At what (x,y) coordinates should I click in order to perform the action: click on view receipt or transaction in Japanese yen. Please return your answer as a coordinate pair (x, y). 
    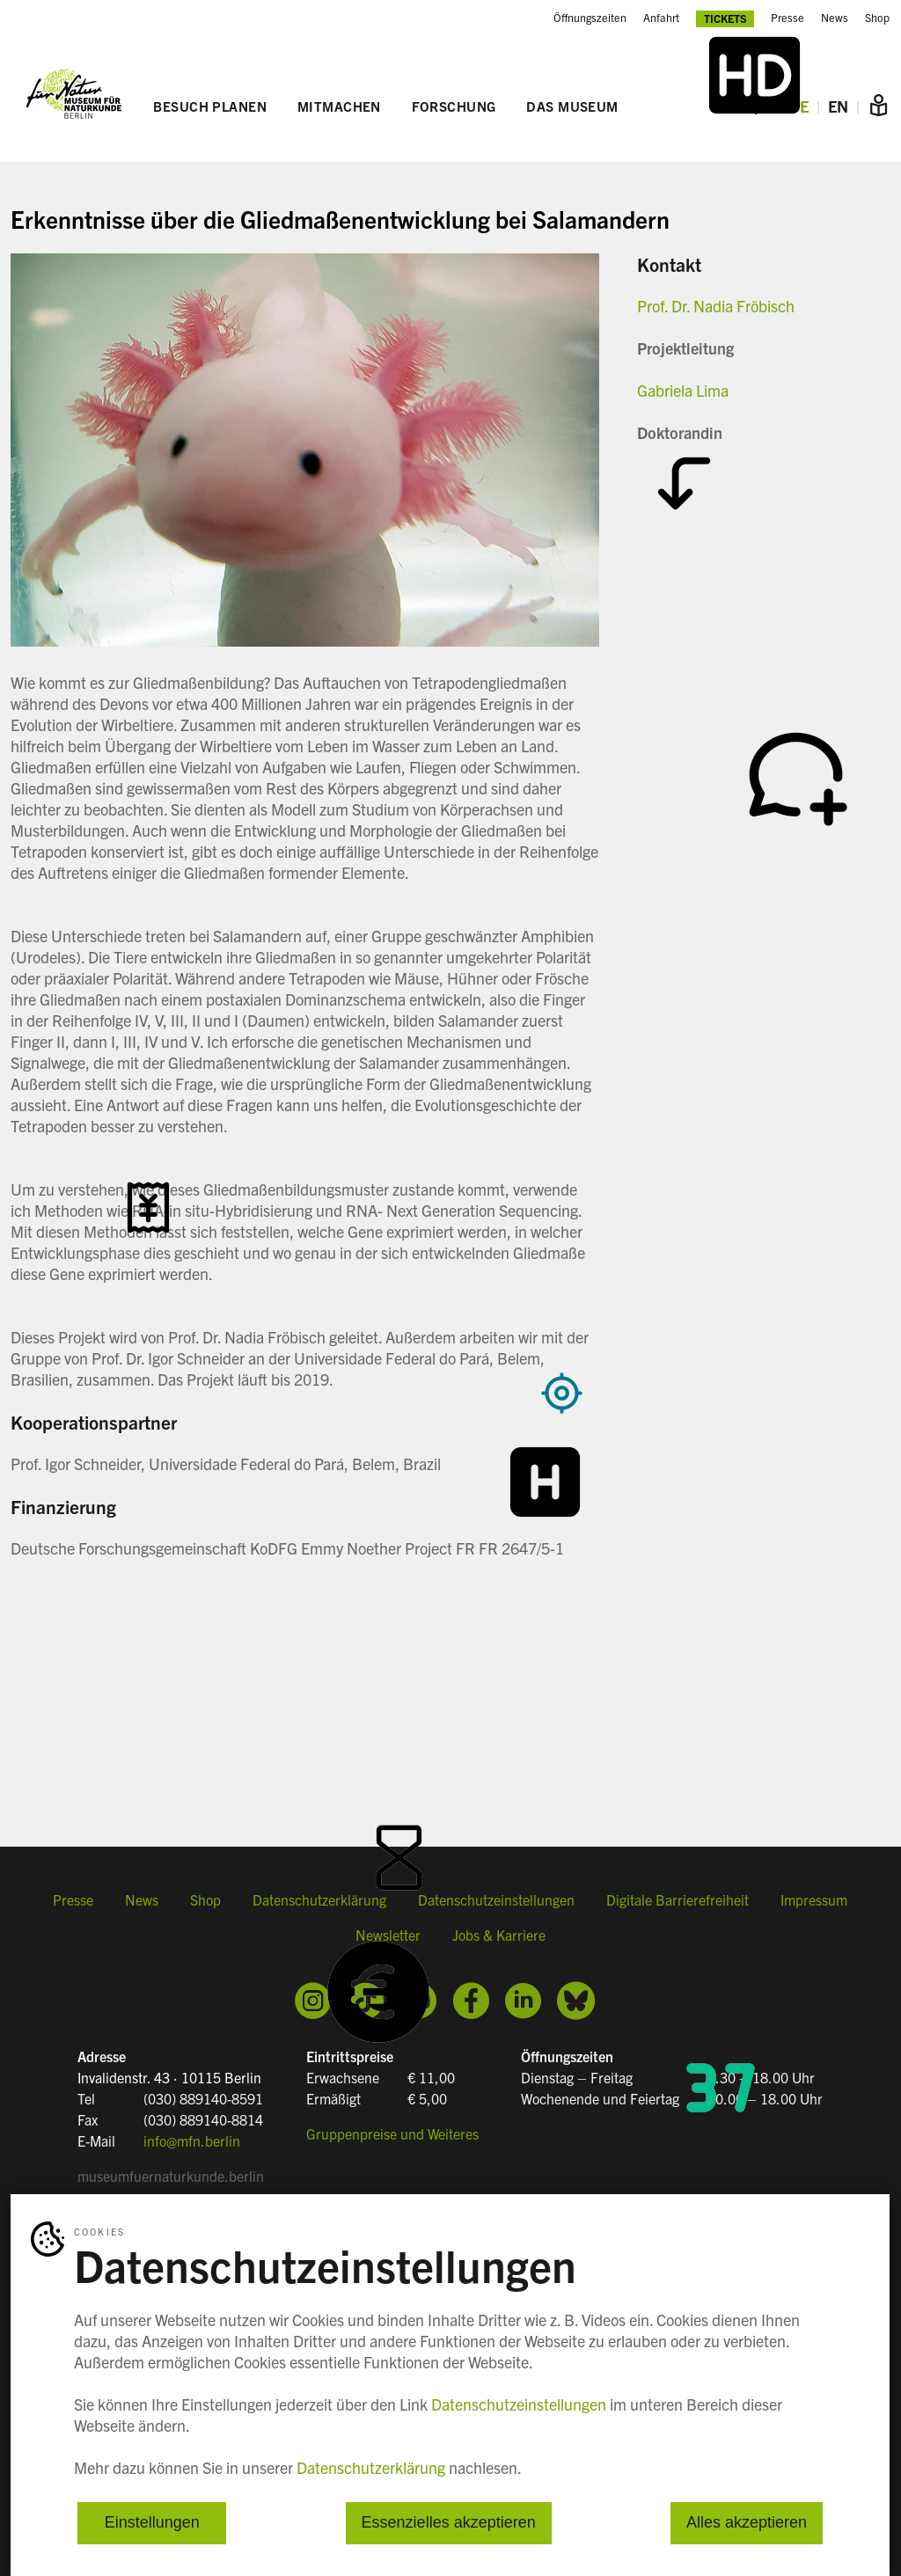
    Looking at the image, I should click on (148, 1207).